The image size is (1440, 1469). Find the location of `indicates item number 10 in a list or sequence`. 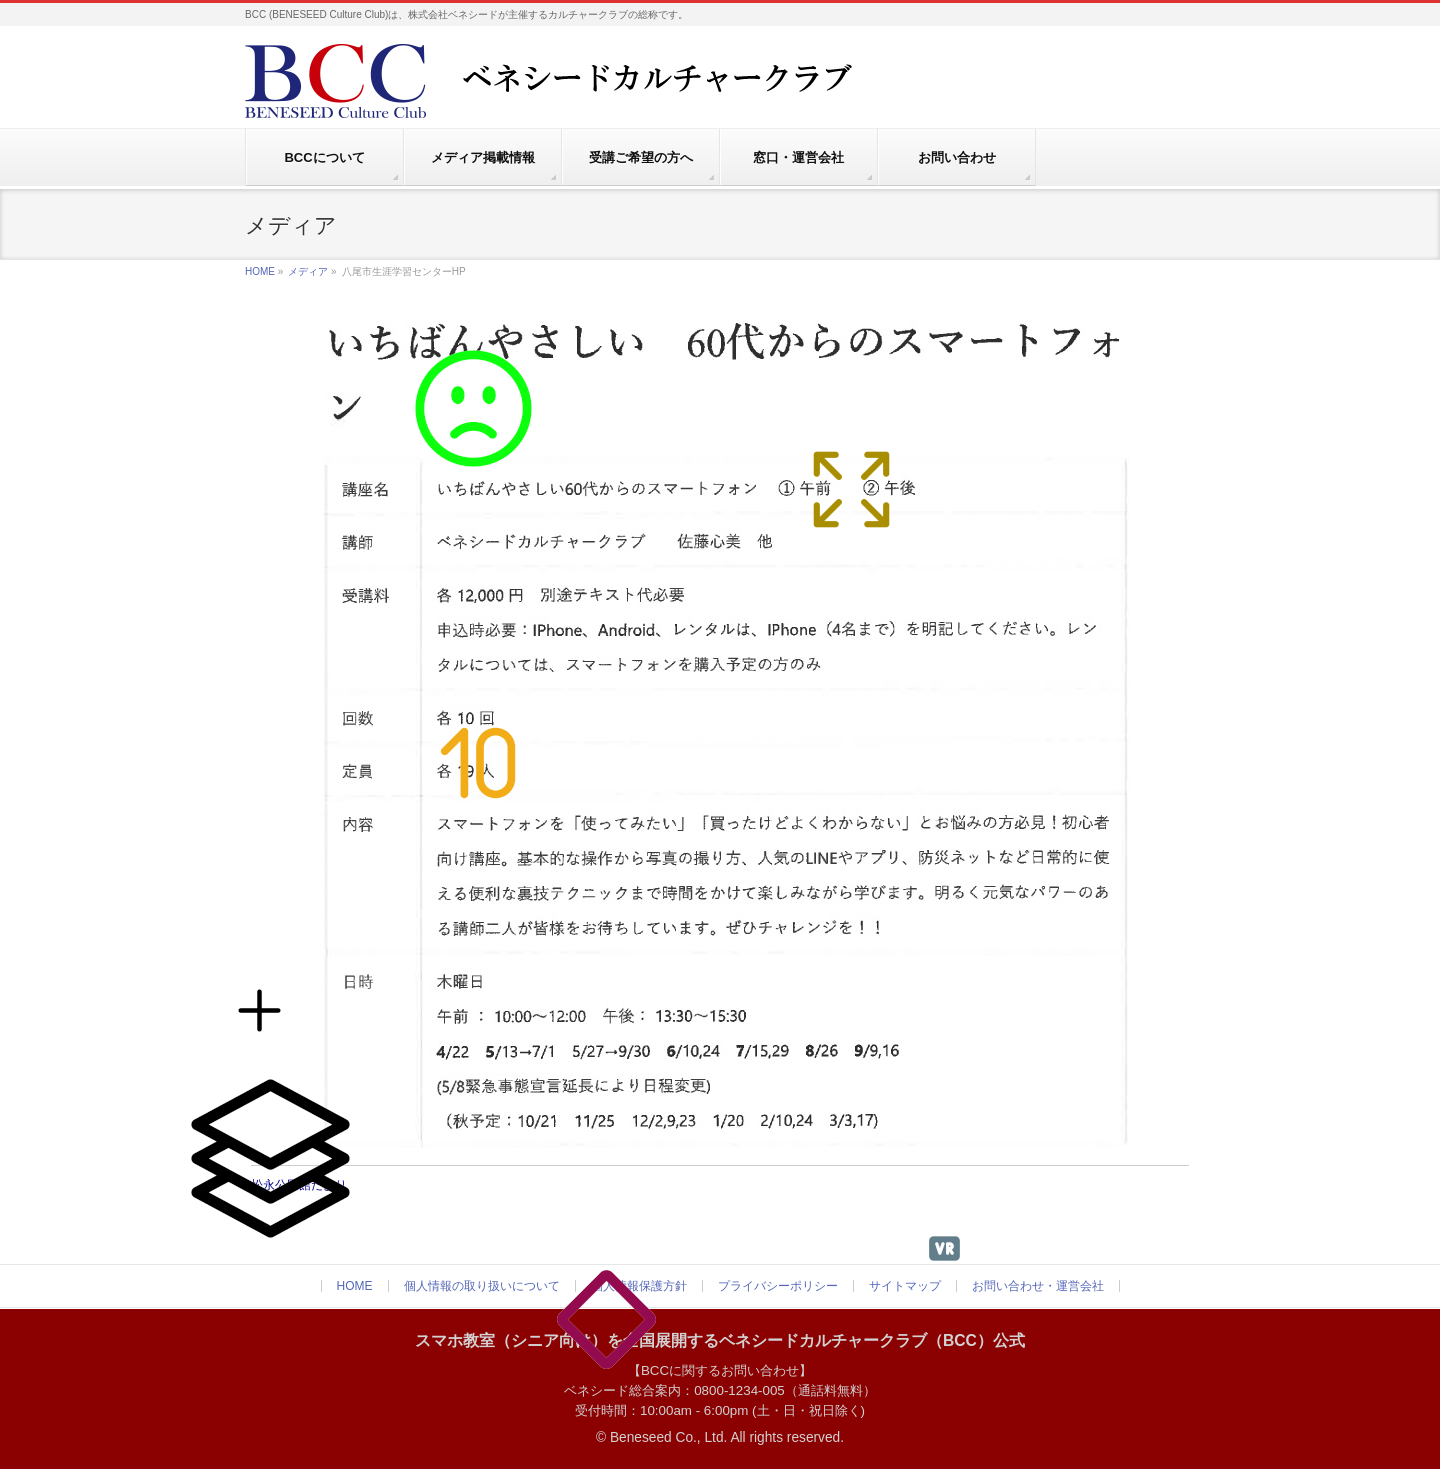

indicates item number 10 in a list or sequence is located at coordinates (480, 763).